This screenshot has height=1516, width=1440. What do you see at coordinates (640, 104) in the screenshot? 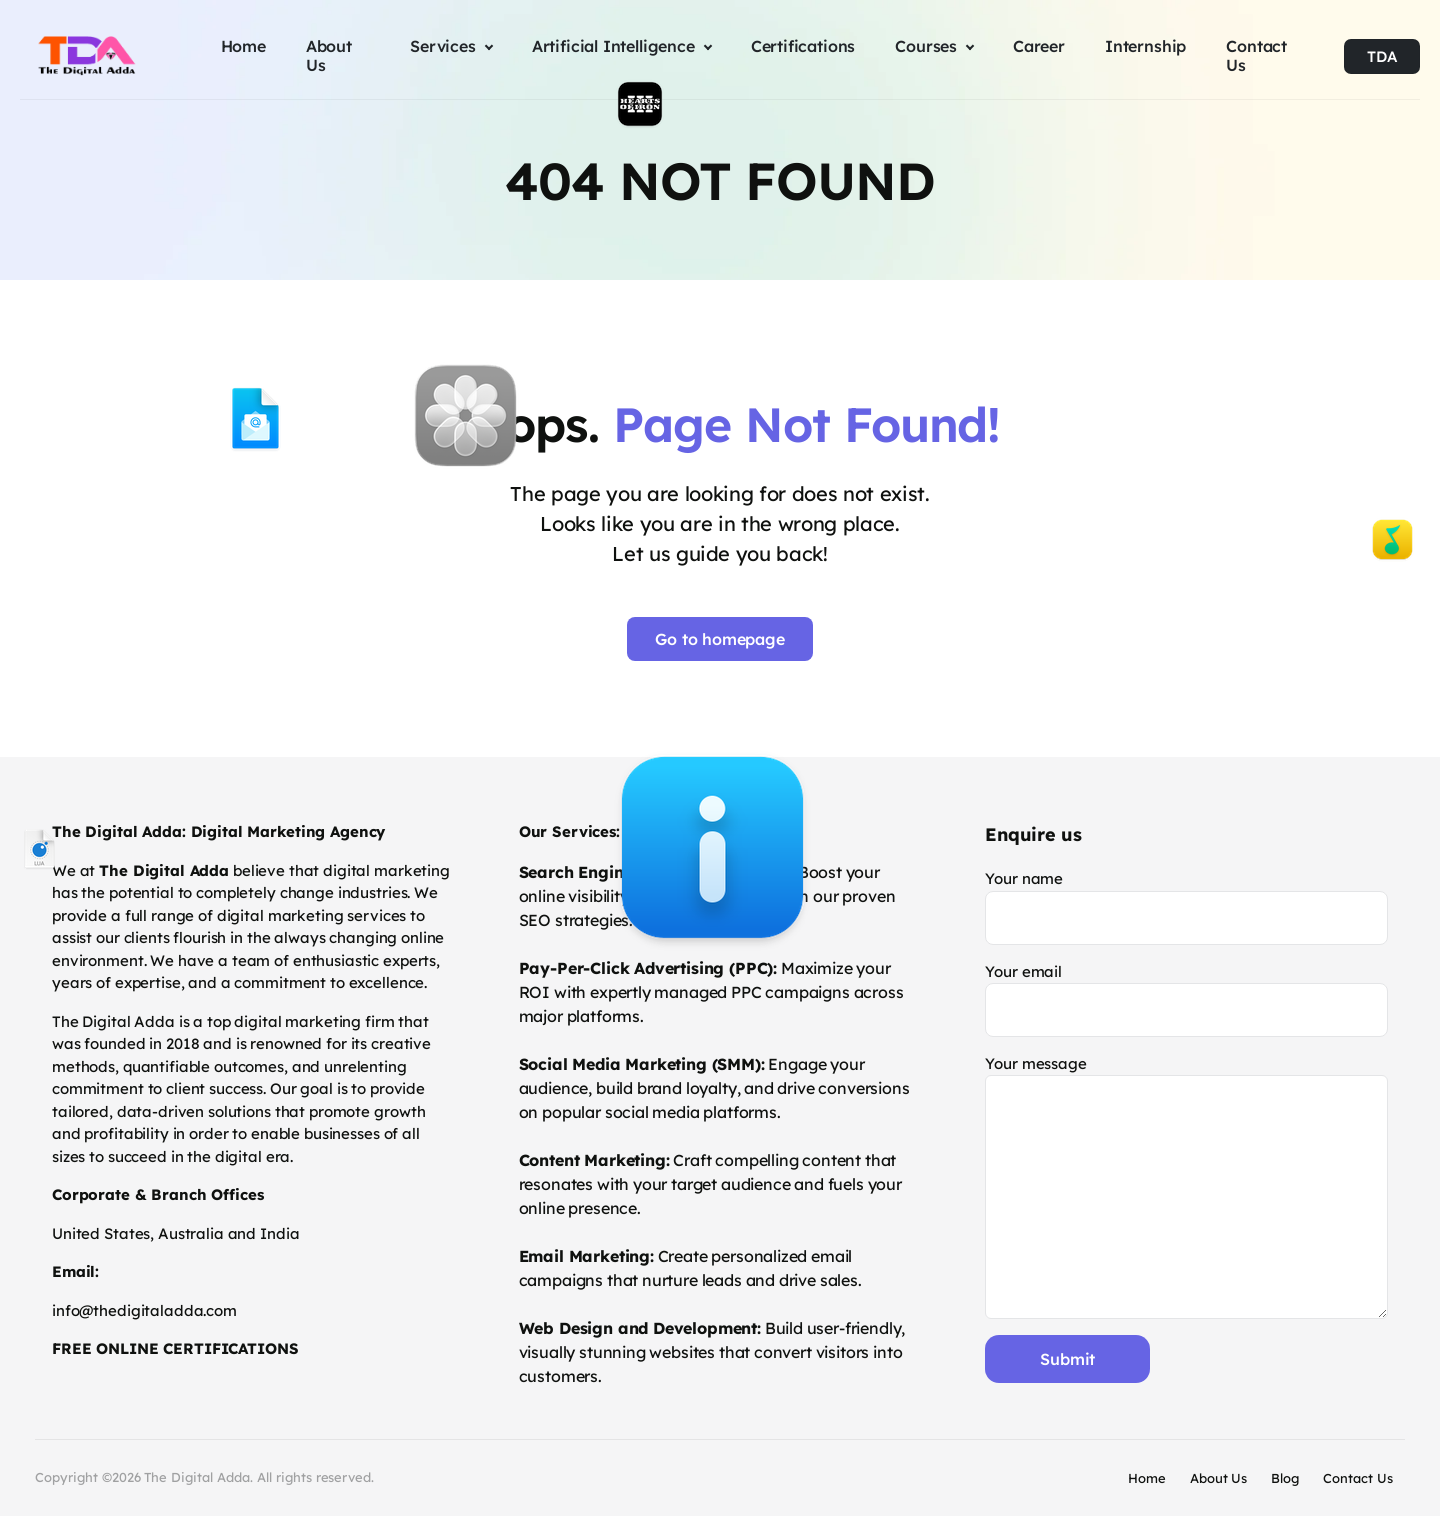
I see `launch Hearts of Iron 3 strategy game` at bounding box center [640, 104].